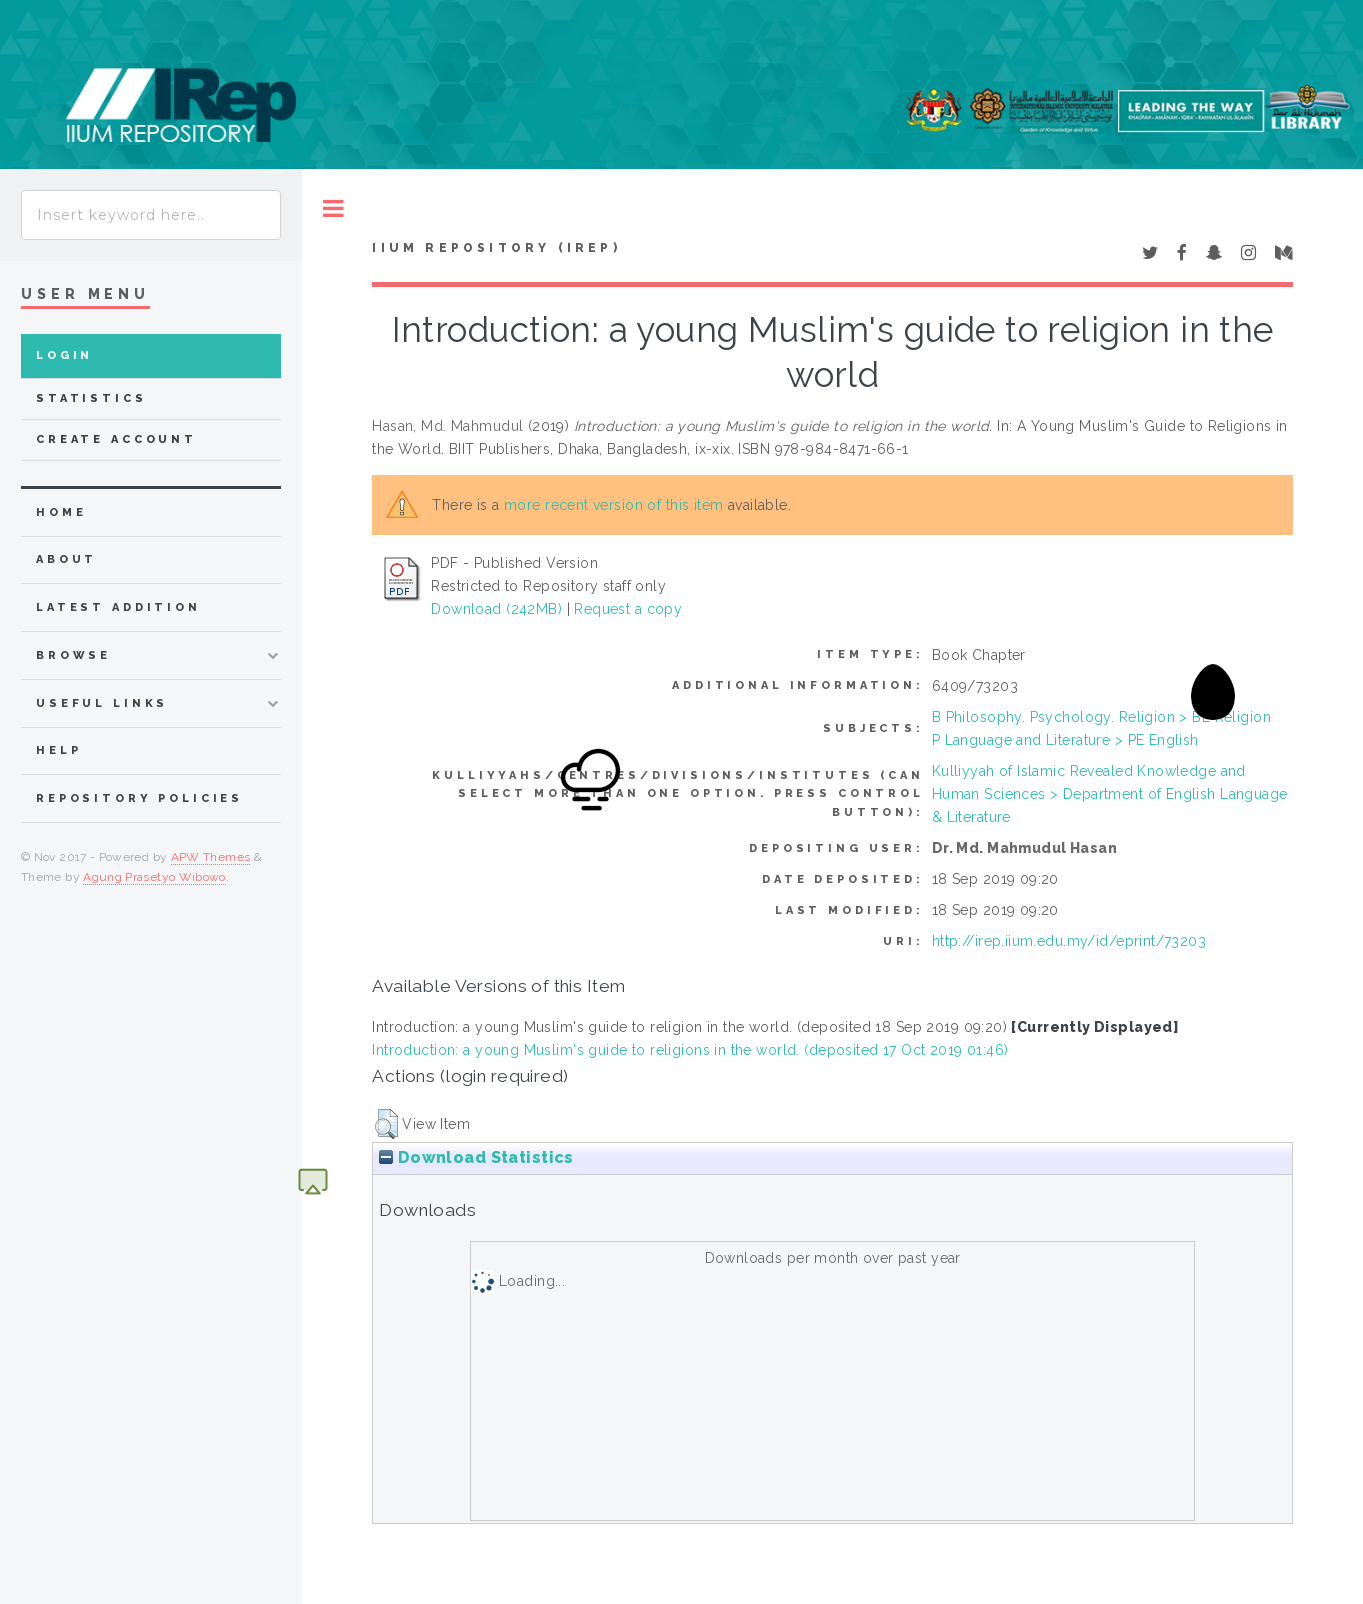 Image resolution: width=1363 pixels, height=1604 pixels. I want to click on indicates foggy weather conditions, so click(590, 778).